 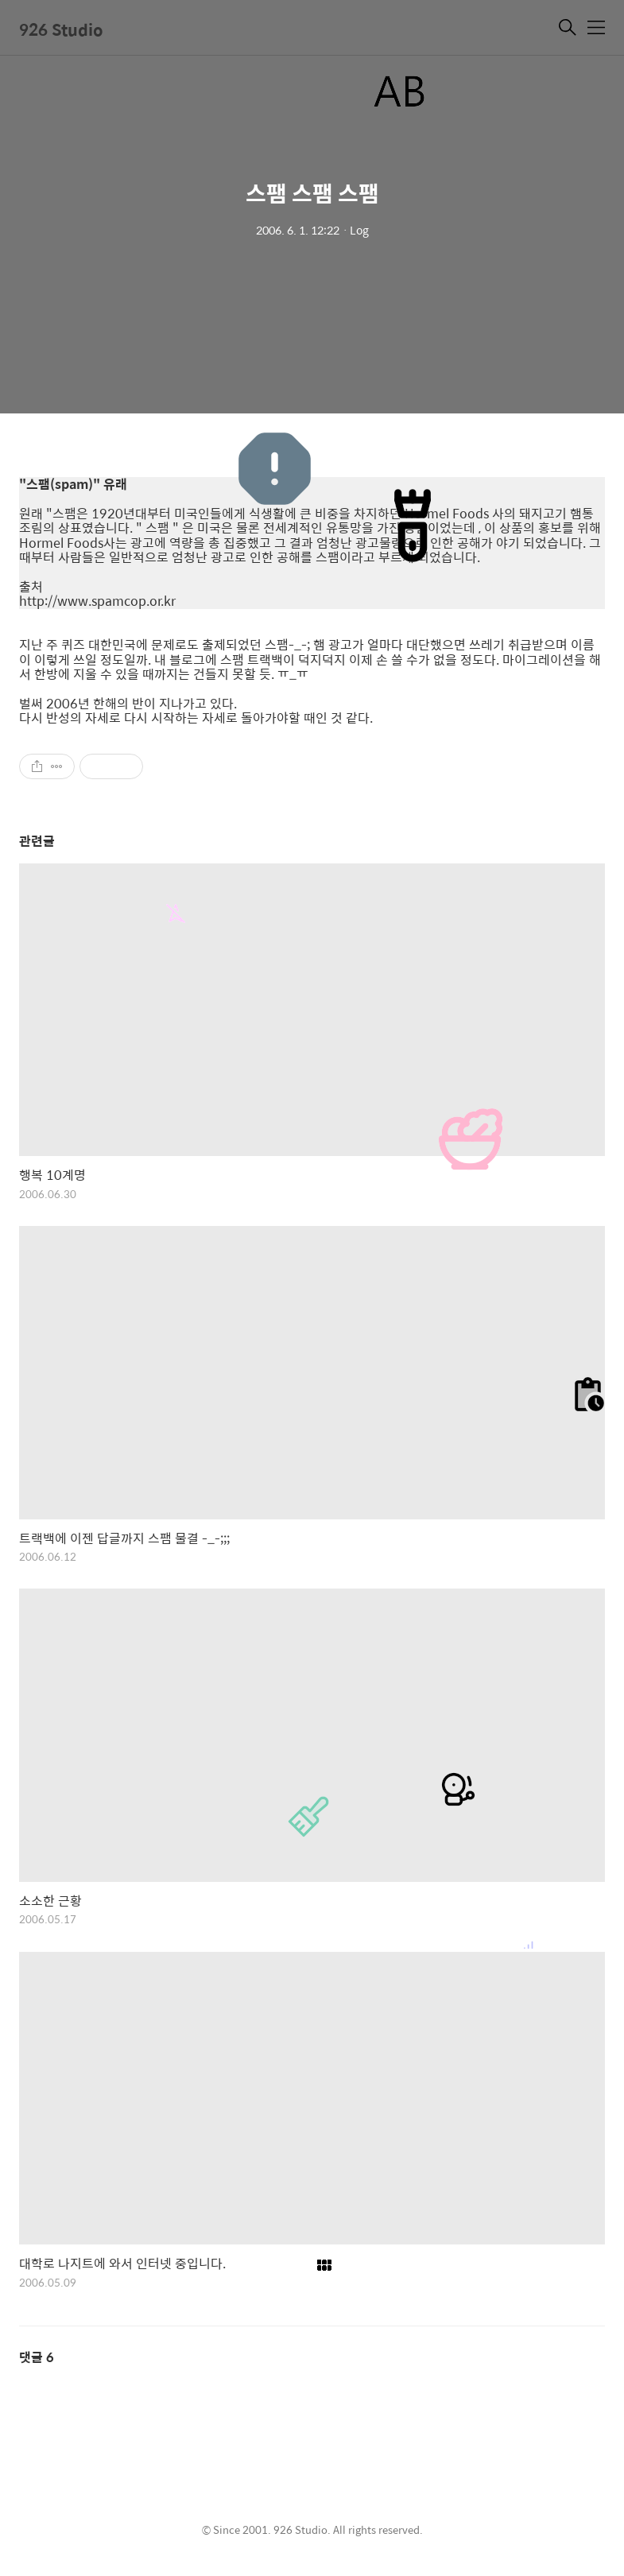 I want to click on view pending tasks or actions, so click(x=587, y=1395).